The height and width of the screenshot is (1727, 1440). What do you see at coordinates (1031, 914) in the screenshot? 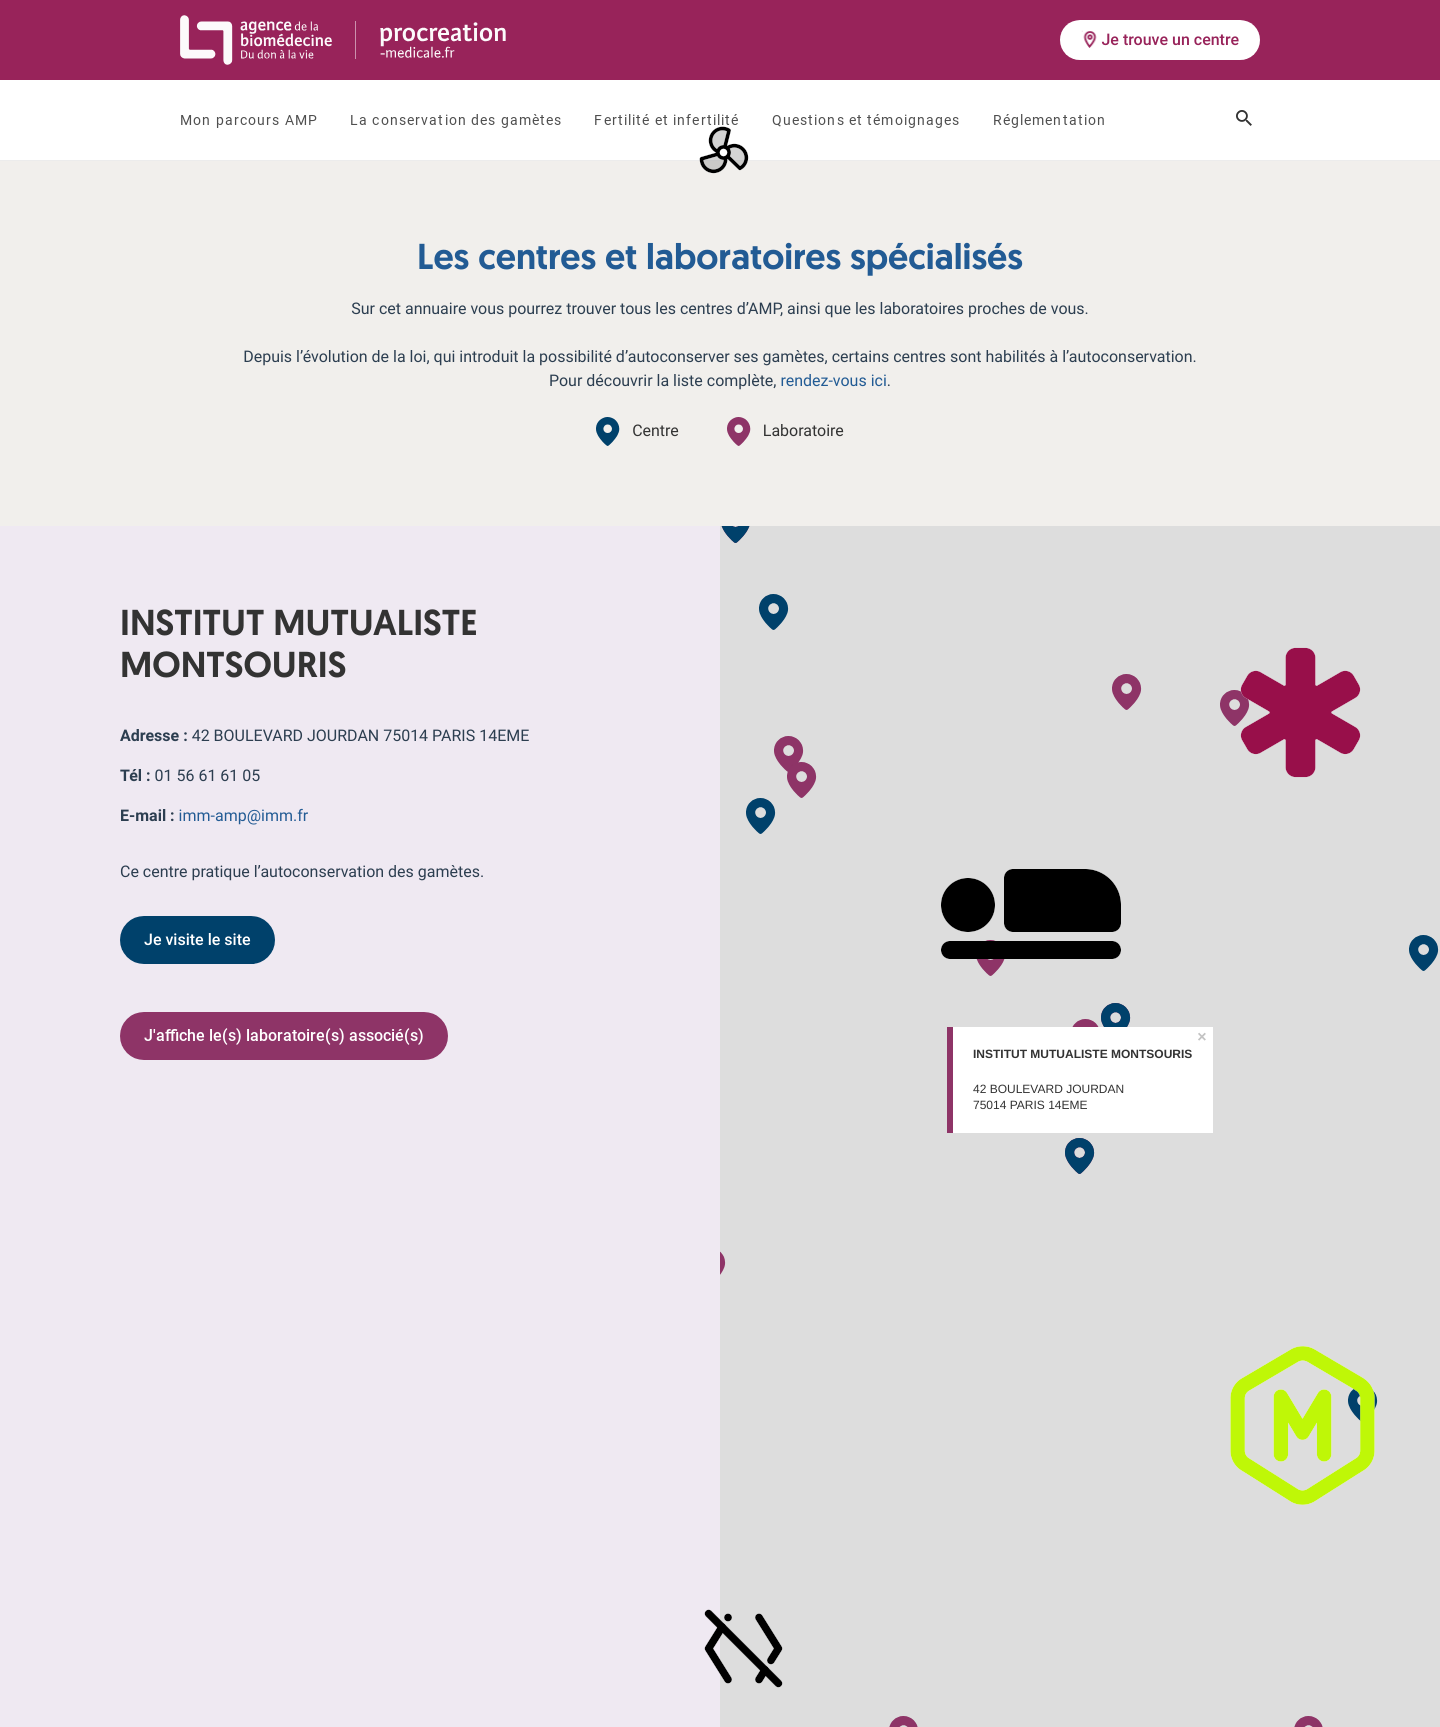
I see `view hotel or accommodation options` at bounding box center [1031, 914].